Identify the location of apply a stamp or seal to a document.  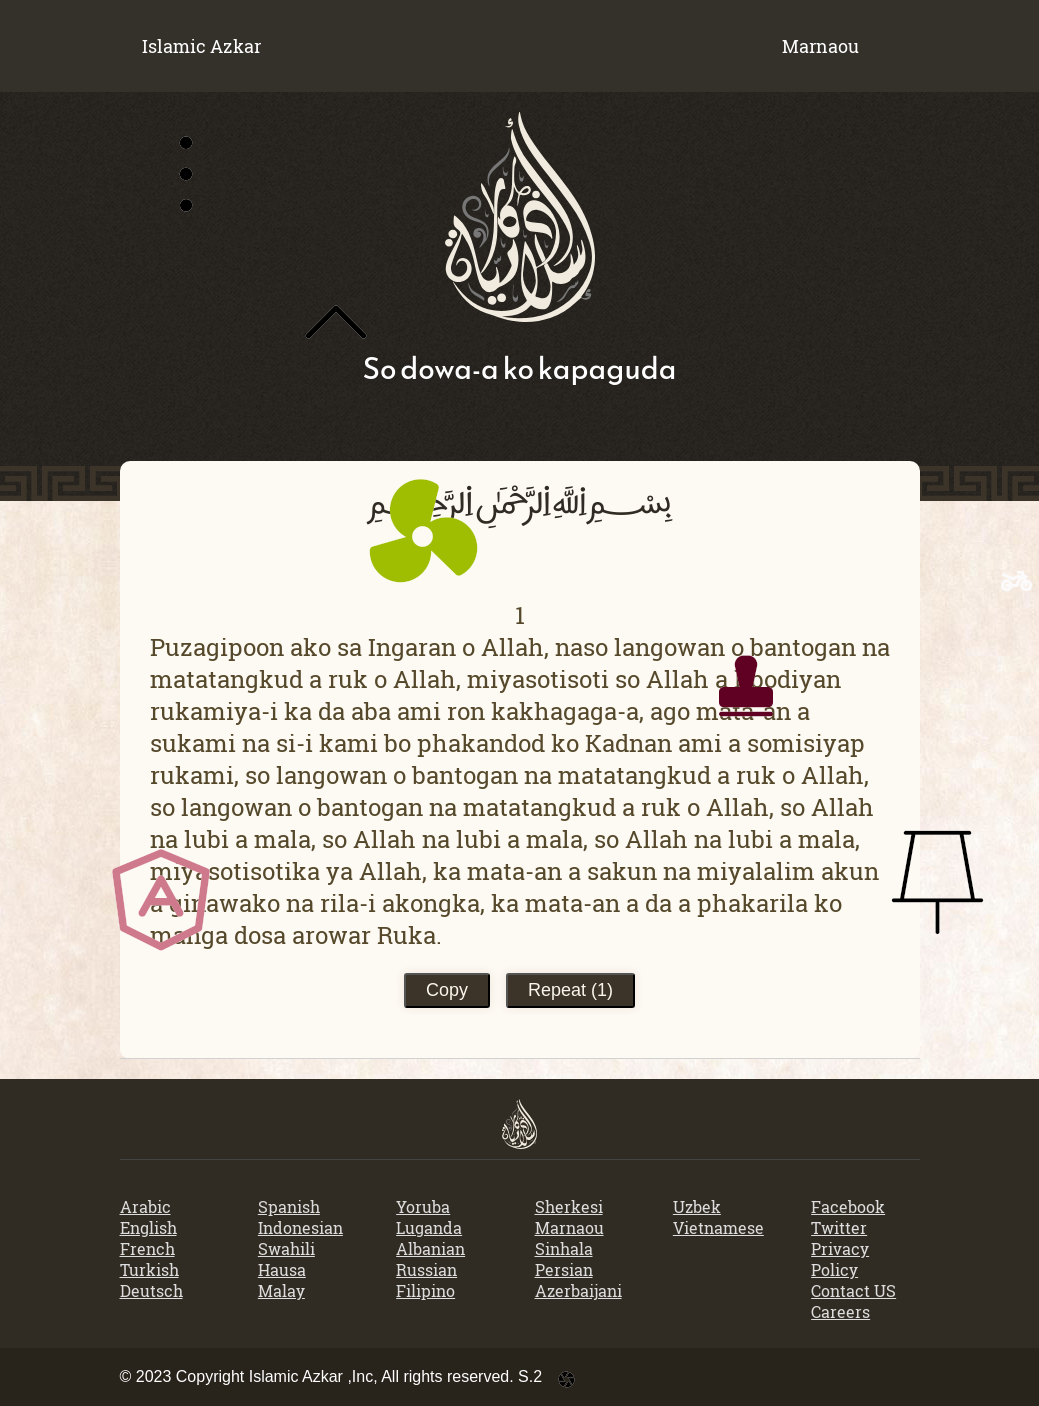
(746, 687).